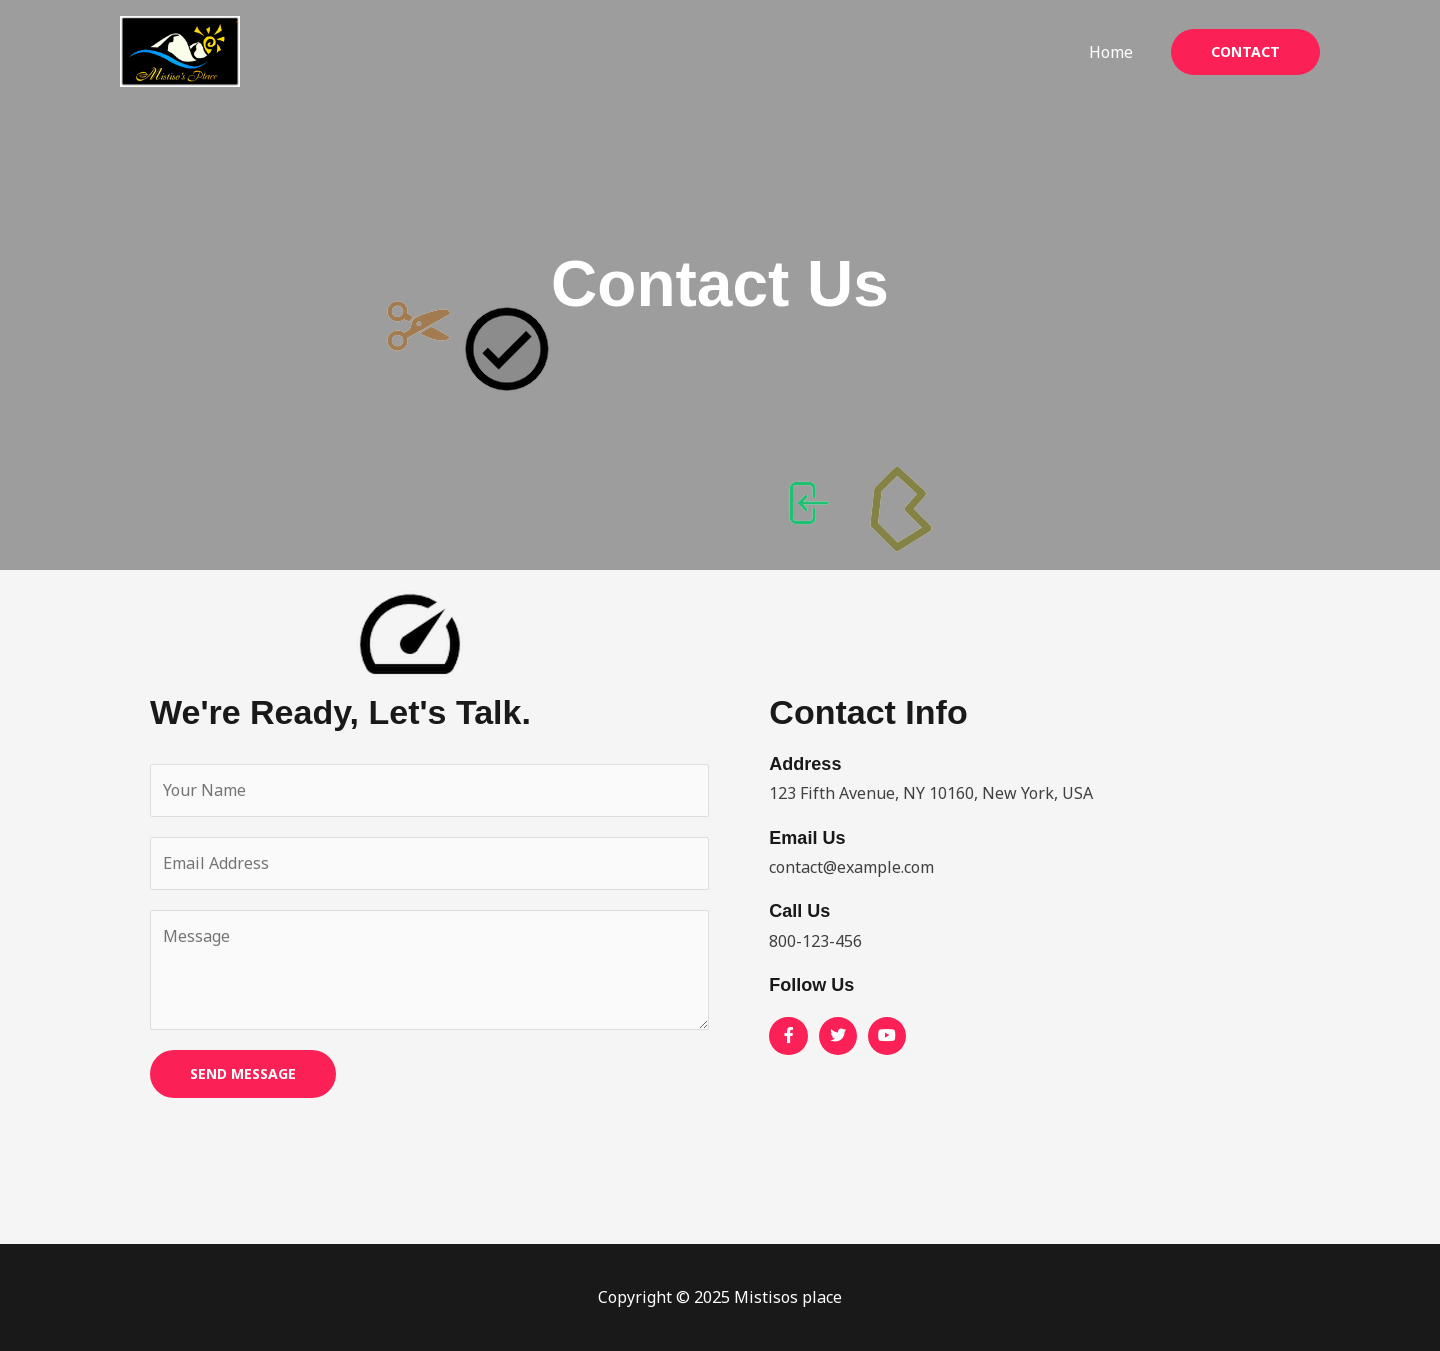 This screenshot has width=1440, height=1351. I want to click on adjust playback speed, so click(410, 634).